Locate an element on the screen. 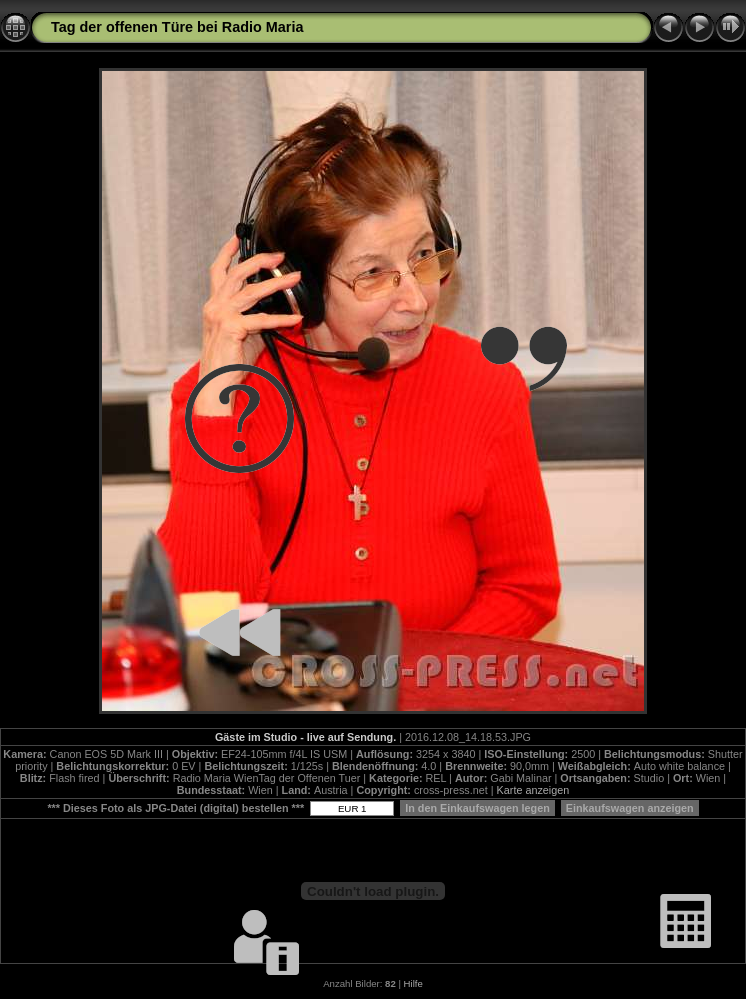 The image size is (746, 999). open the calculator app is located at coordinates (684, 921).